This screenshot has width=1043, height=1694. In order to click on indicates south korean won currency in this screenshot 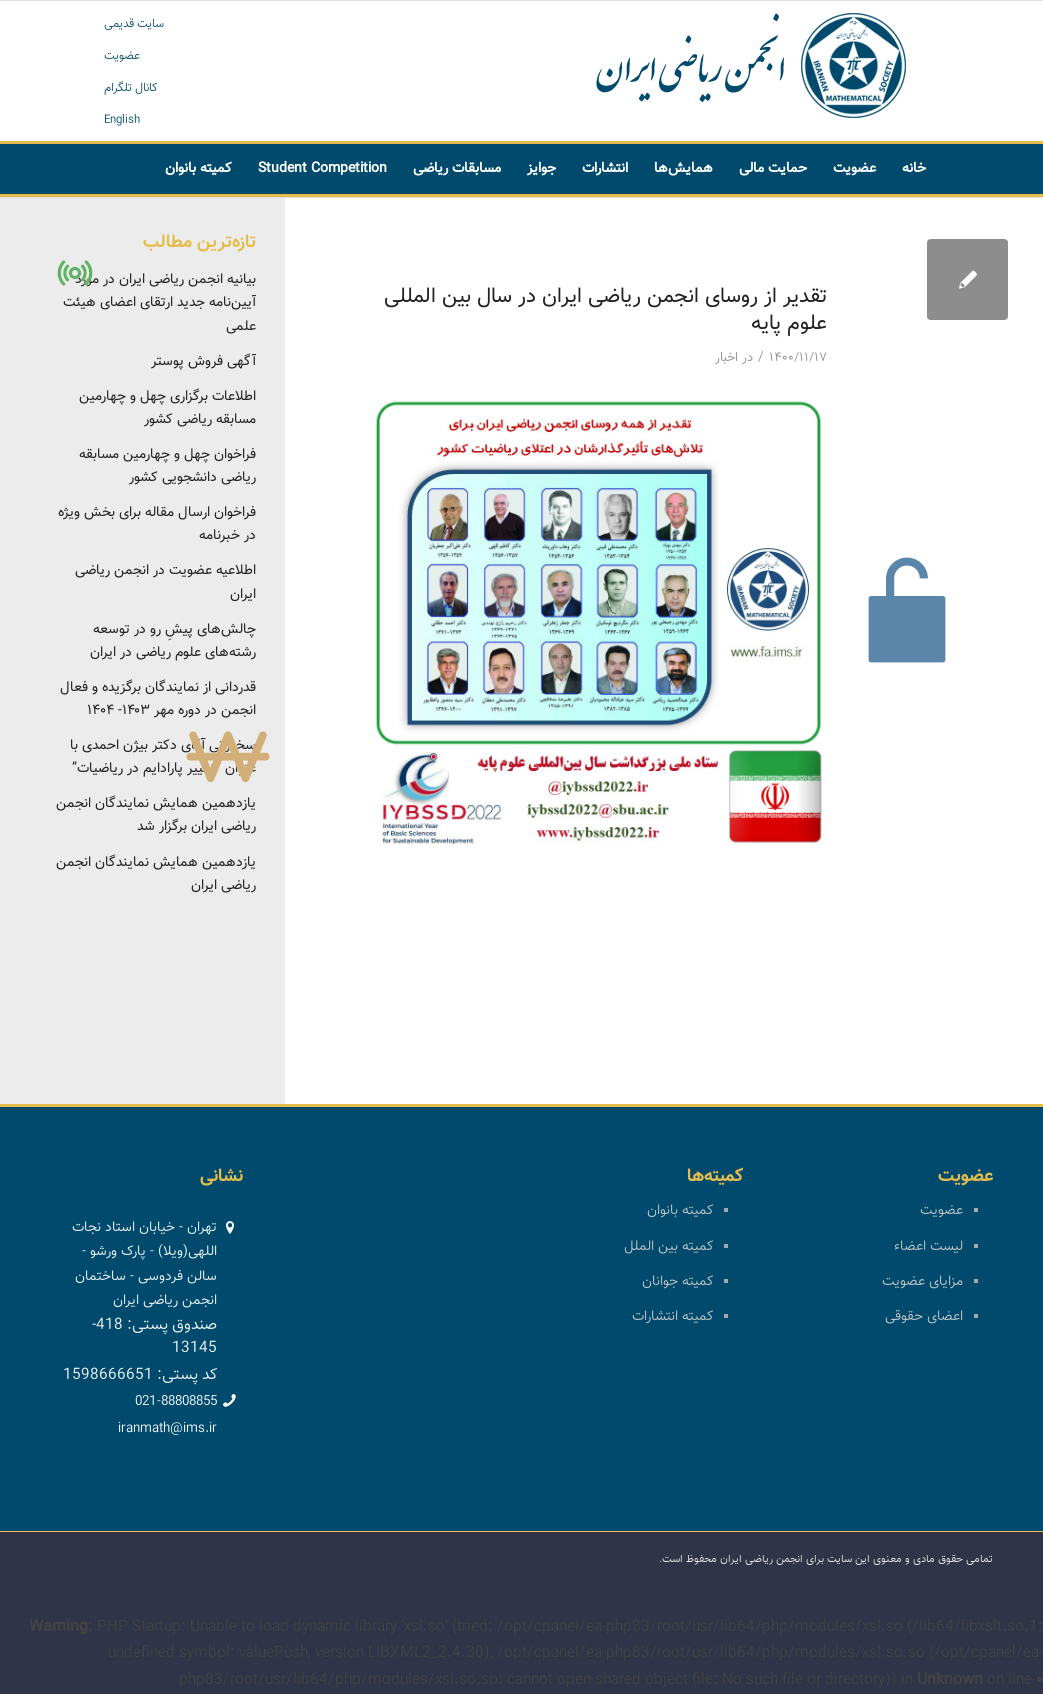, I will do `click(228, 754)`.